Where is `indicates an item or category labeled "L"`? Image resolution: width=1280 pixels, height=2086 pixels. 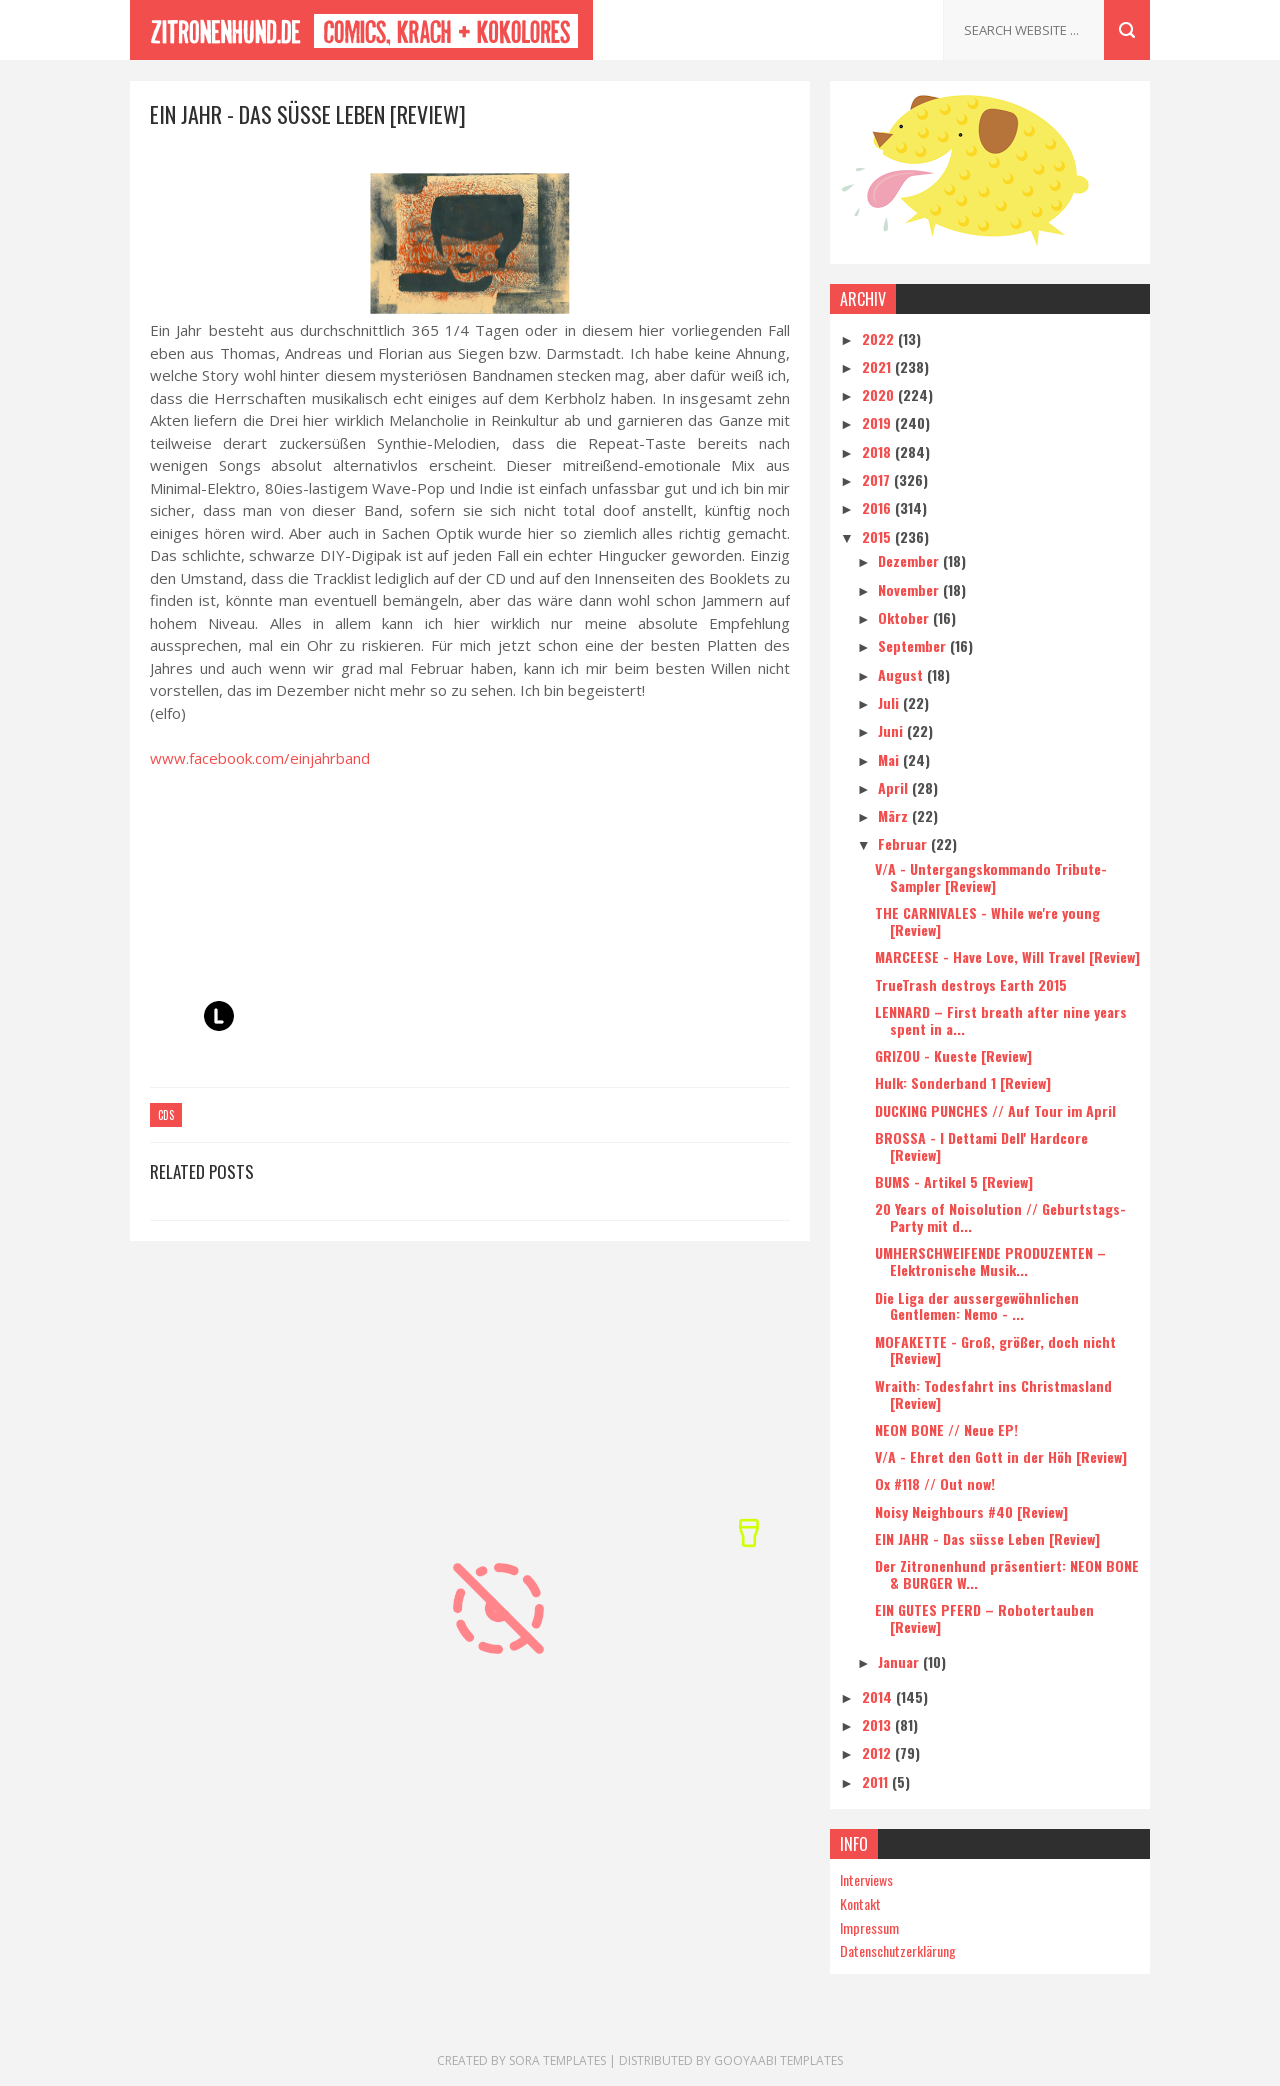 indicates an item or category labeled "L" is located at coordinates (219, 1016).